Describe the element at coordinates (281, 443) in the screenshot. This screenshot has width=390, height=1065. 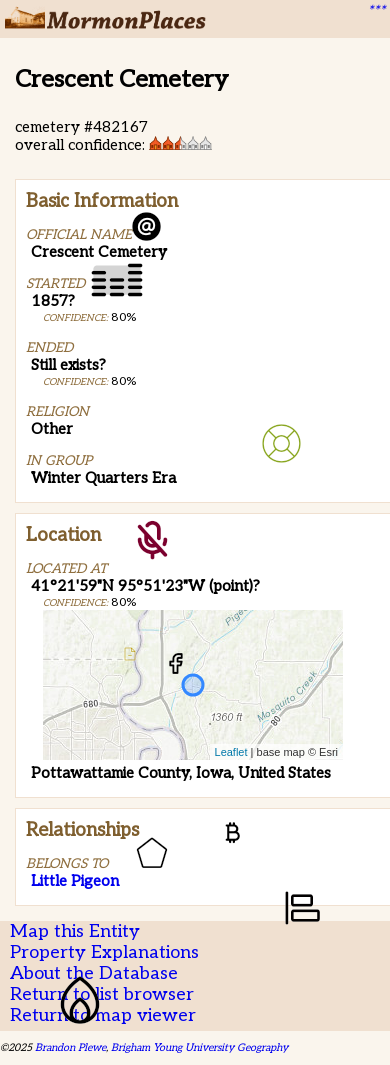
I see `access help or support` at that location.